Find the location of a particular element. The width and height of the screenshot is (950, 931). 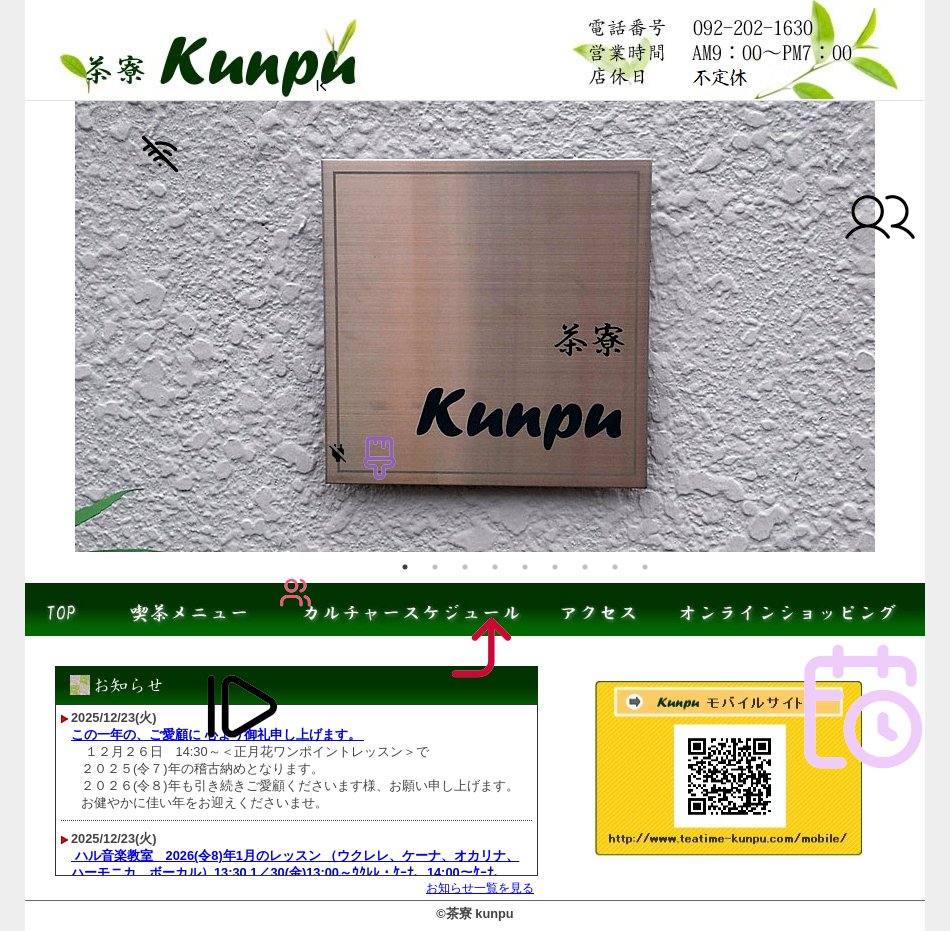

schedule an event or appointment is located at coordinates (860, 706).